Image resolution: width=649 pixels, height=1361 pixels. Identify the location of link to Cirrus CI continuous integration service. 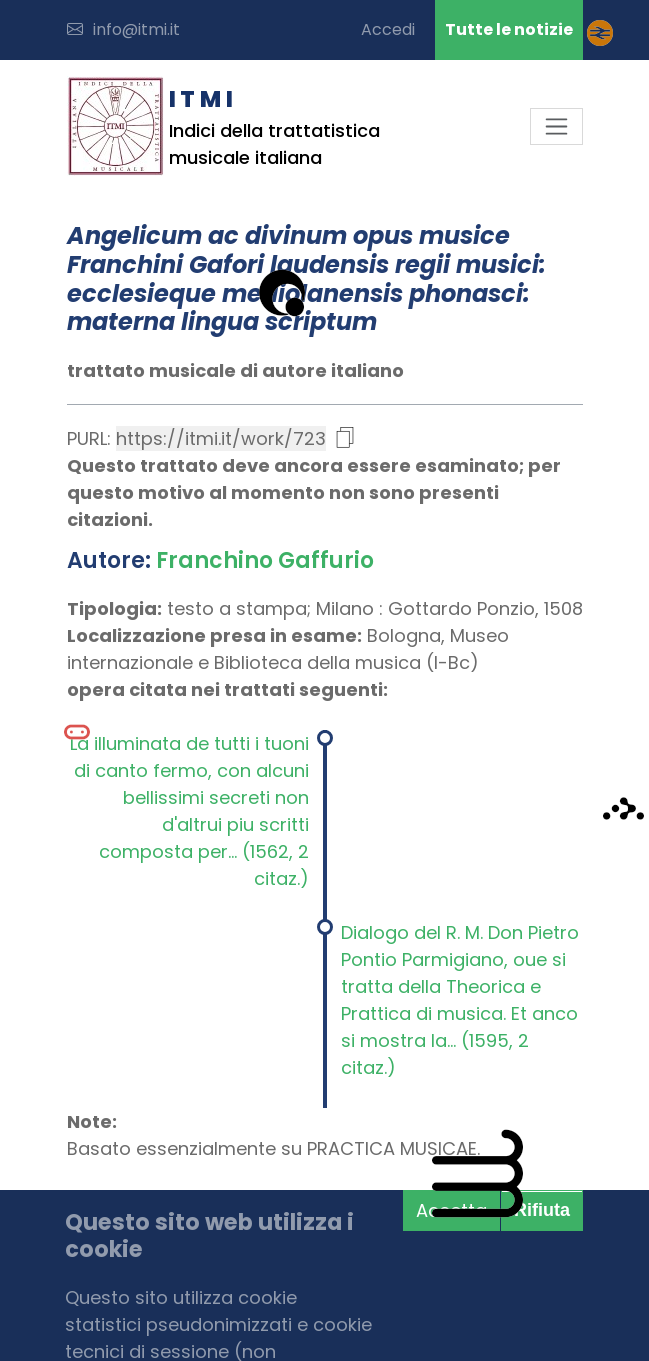
(477, 1173).